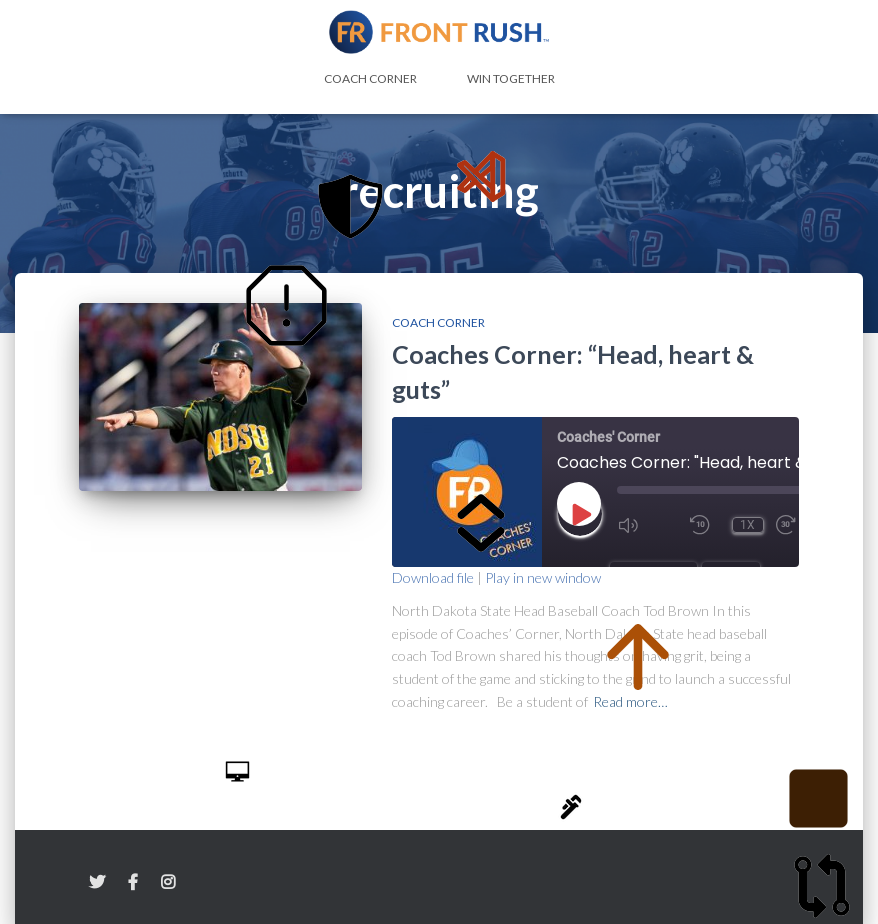 The width and height of the screenshot is (878, 924). Describe the element at coordinates (818, 798) in the screenshot. I see `a filled checkbox or selected state` at that location.